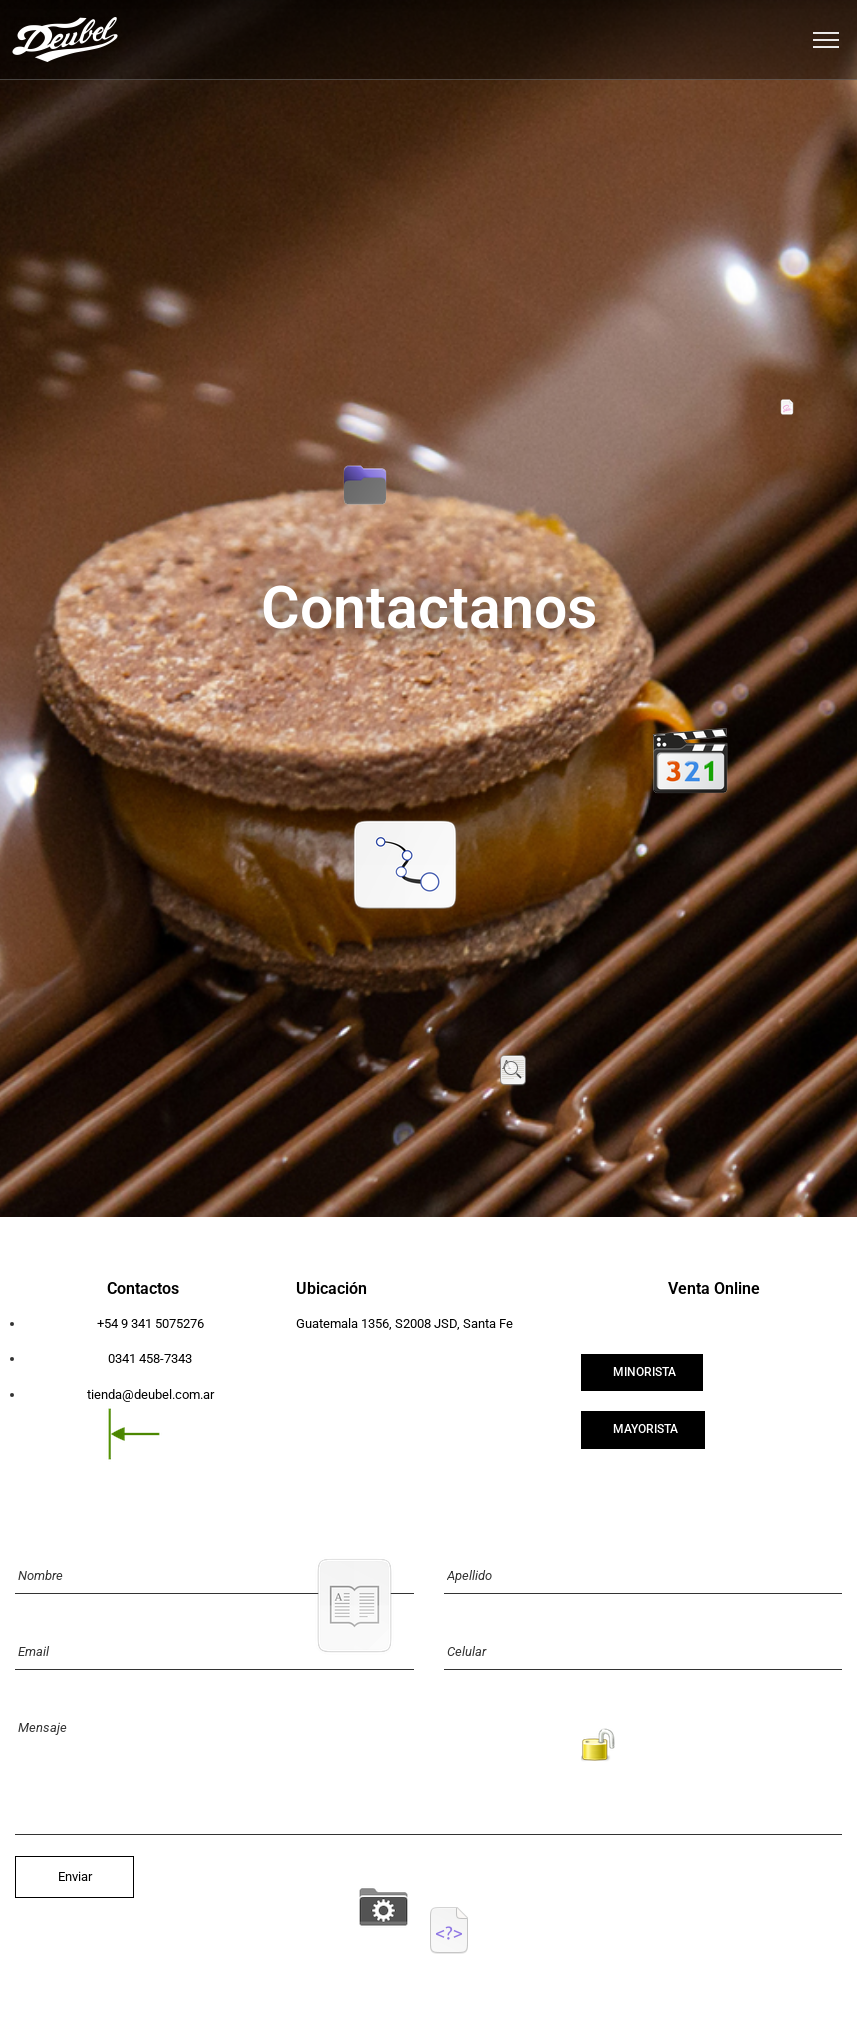 Image resolution: width=857 pixels, height=2029 pixels. What do you see at coordinates (354, 1605) in the screenshot?
I see `a mobipocket ebook file` at bounding box center [354, 1605].